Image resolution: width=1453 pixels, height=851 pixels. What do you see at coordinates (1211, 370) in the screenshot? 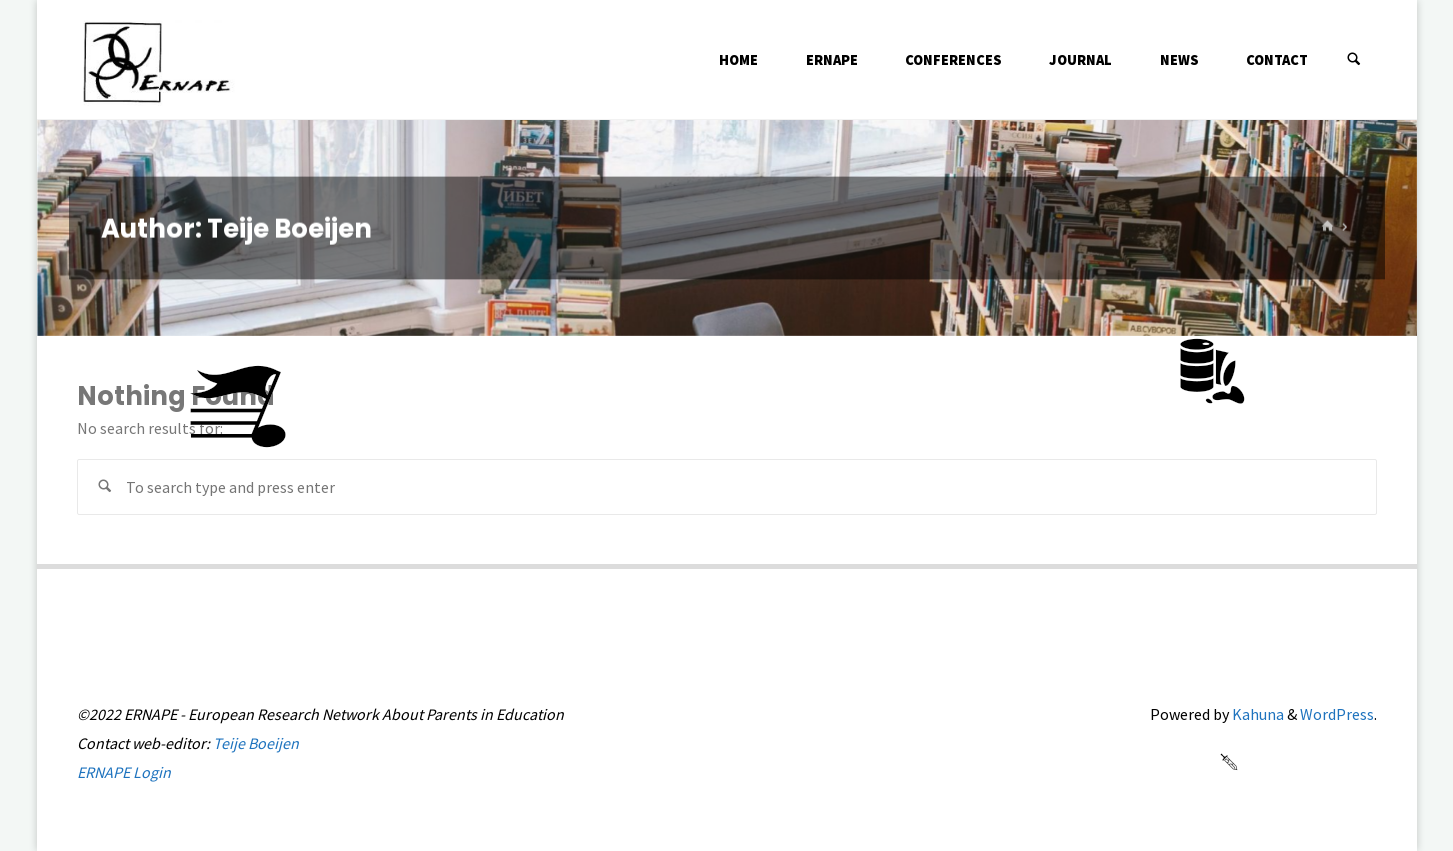
I see `indicates a leaking or damaged container` at bounding box center [1211, 370].